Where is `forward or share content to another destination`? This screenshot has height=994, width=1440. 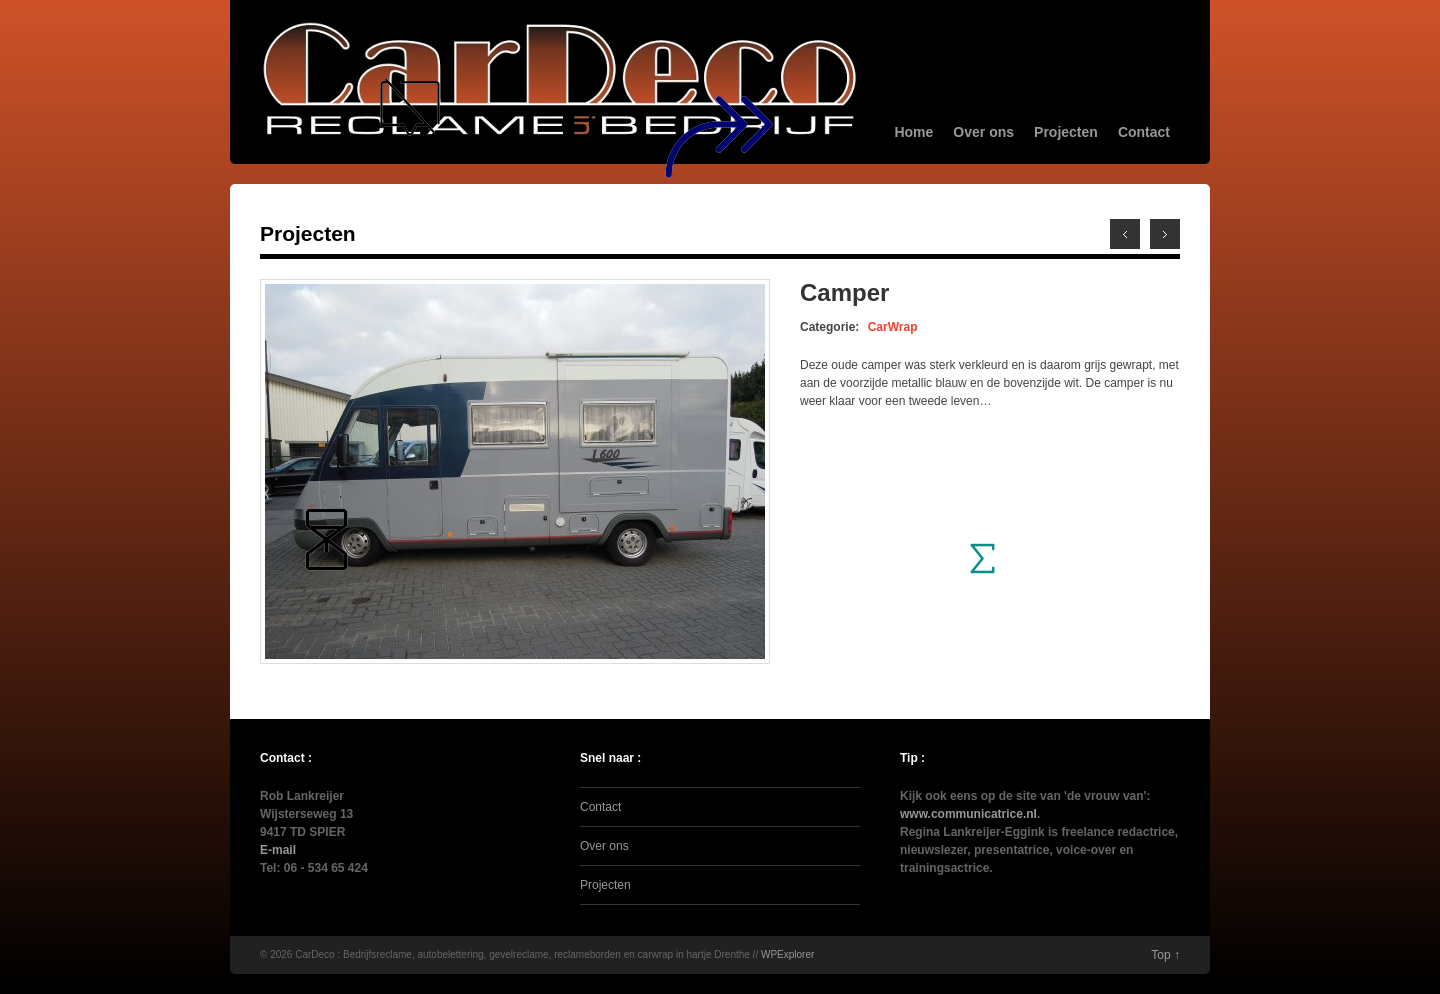
forward or share content to another destination is located at coordinates (719, 137).